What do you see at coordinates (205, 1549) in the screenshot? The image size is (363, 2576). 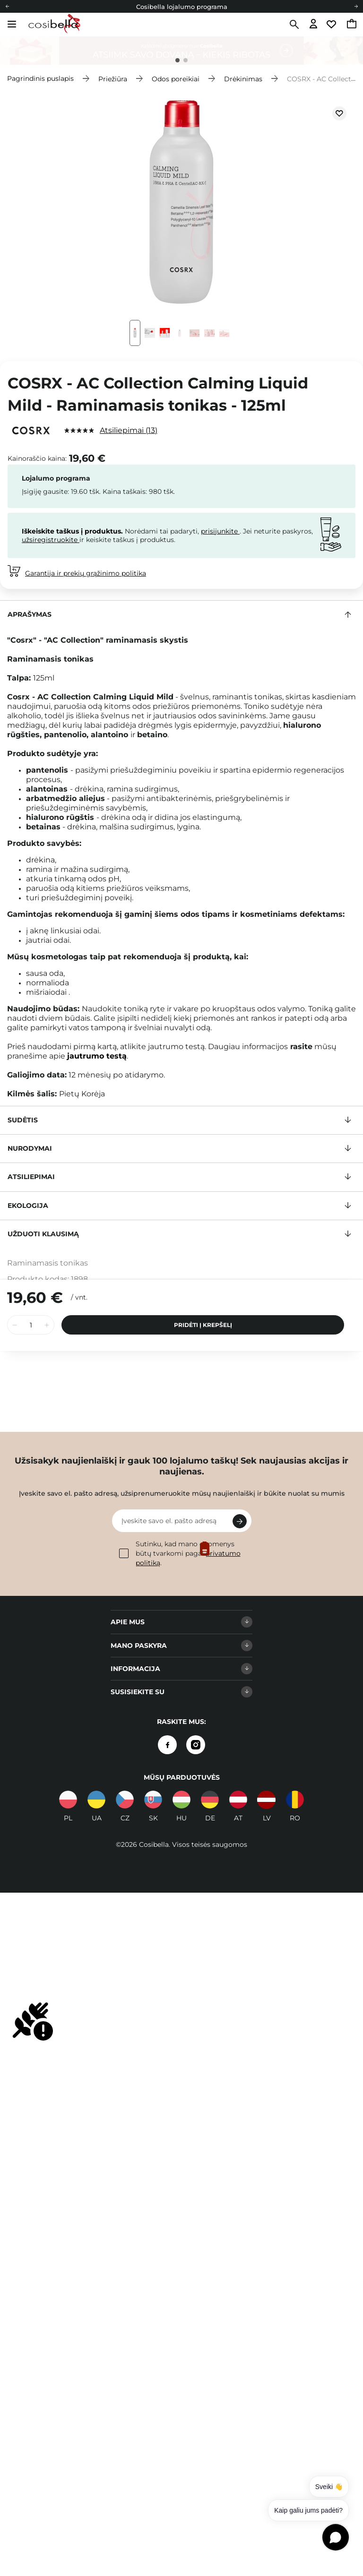 I see `battery at approximately 50% charge` at bounding box center [205, 1549].